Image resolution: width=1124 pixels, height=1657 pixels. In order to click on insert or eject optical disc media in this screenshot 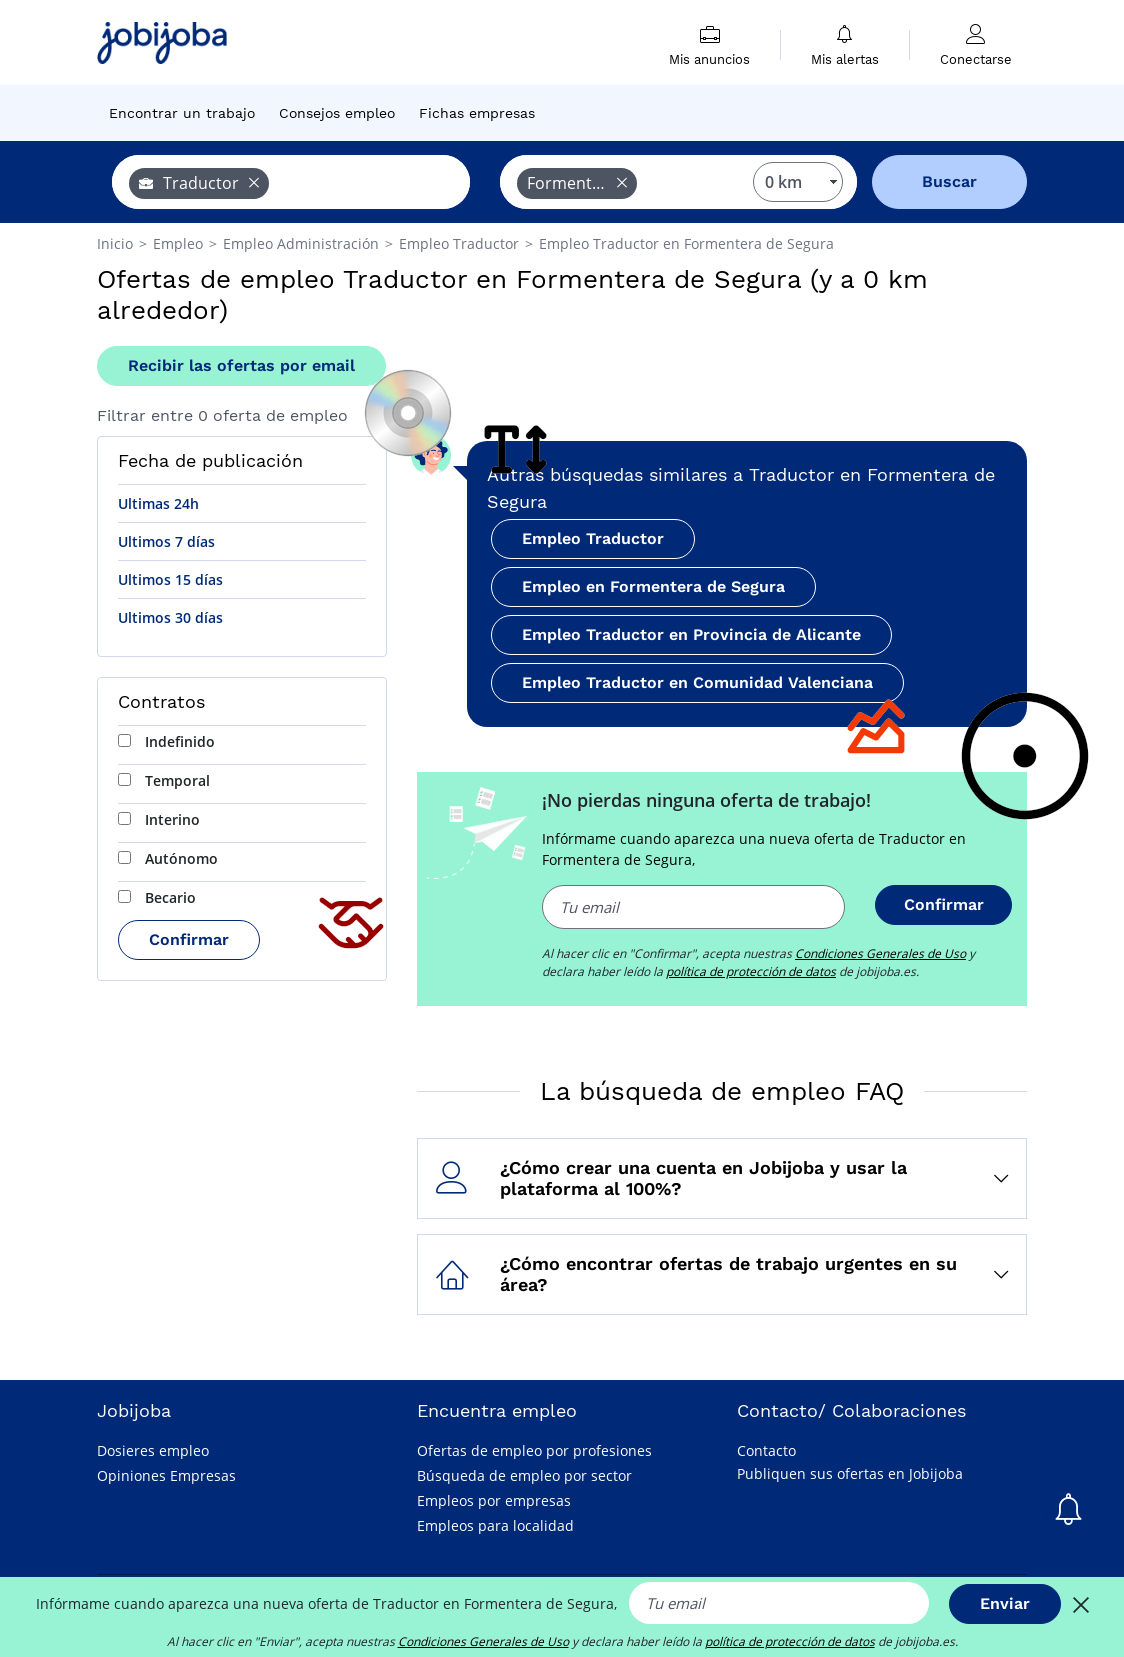, I will do `click(408, 413)`.